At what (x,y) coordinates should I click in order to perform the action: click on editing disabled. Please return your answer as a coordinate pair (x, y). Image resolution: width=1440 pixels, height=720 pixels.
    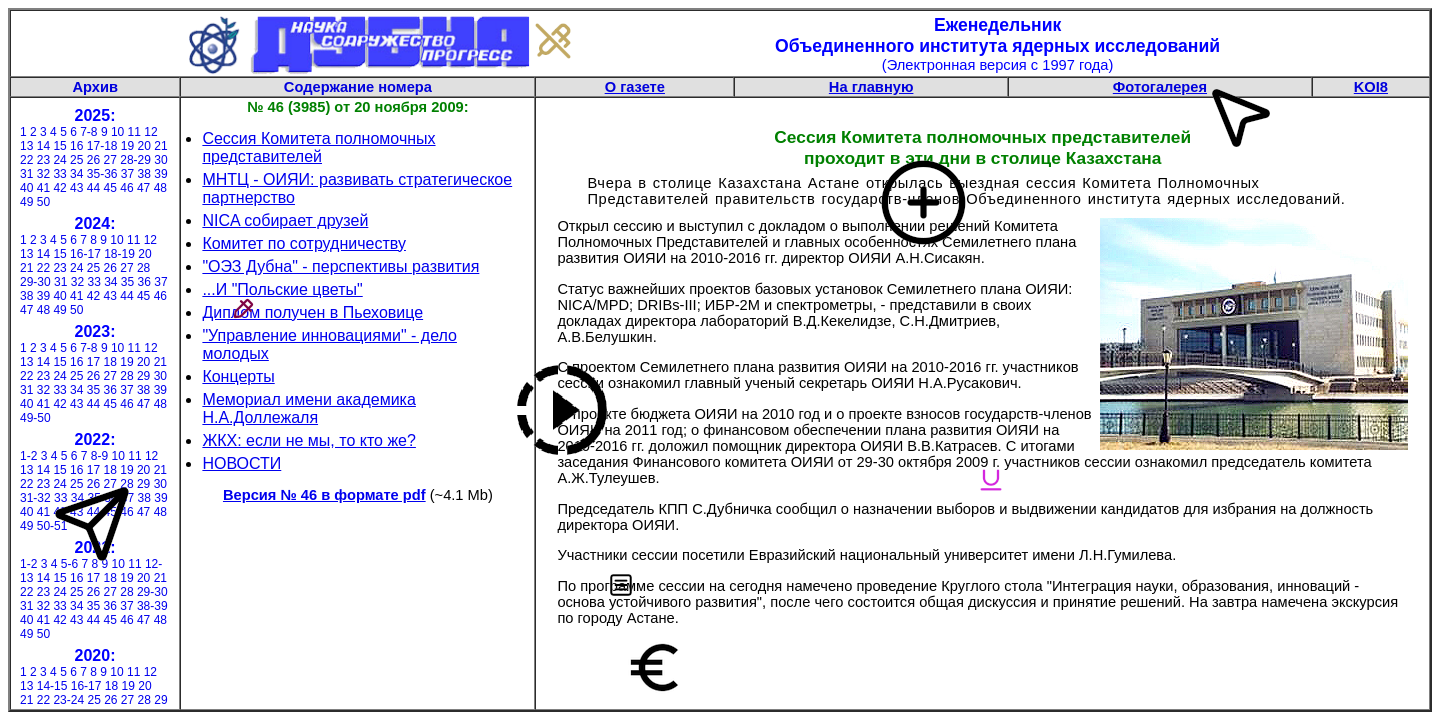
    Looking at the image, I should click on (553, 41).